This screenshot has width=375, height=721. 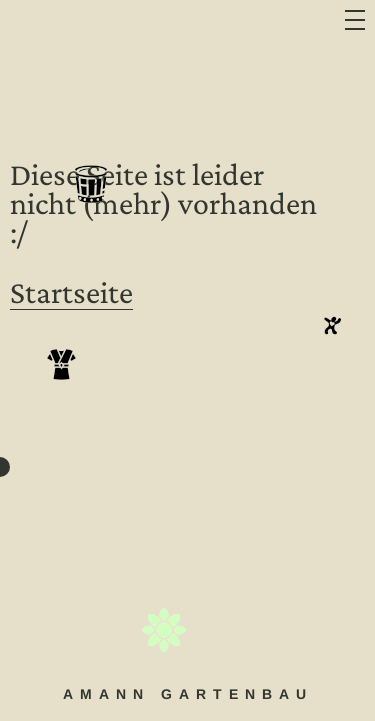 I want to click on select ninja armor equipment, so click(x=61, y=364).